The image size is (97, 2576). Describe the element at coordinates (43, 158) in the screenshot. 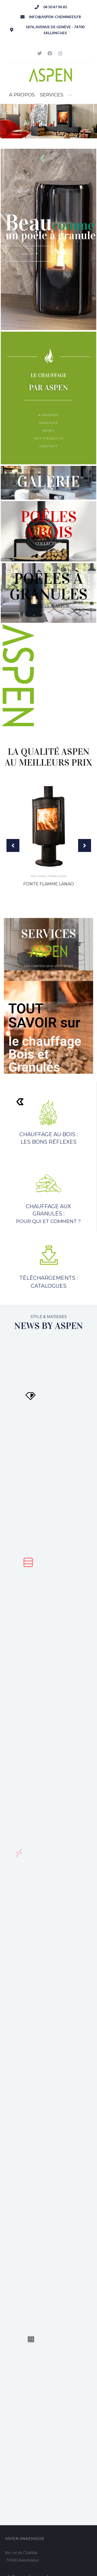

I see `navigate back to the previous screen` at that location.